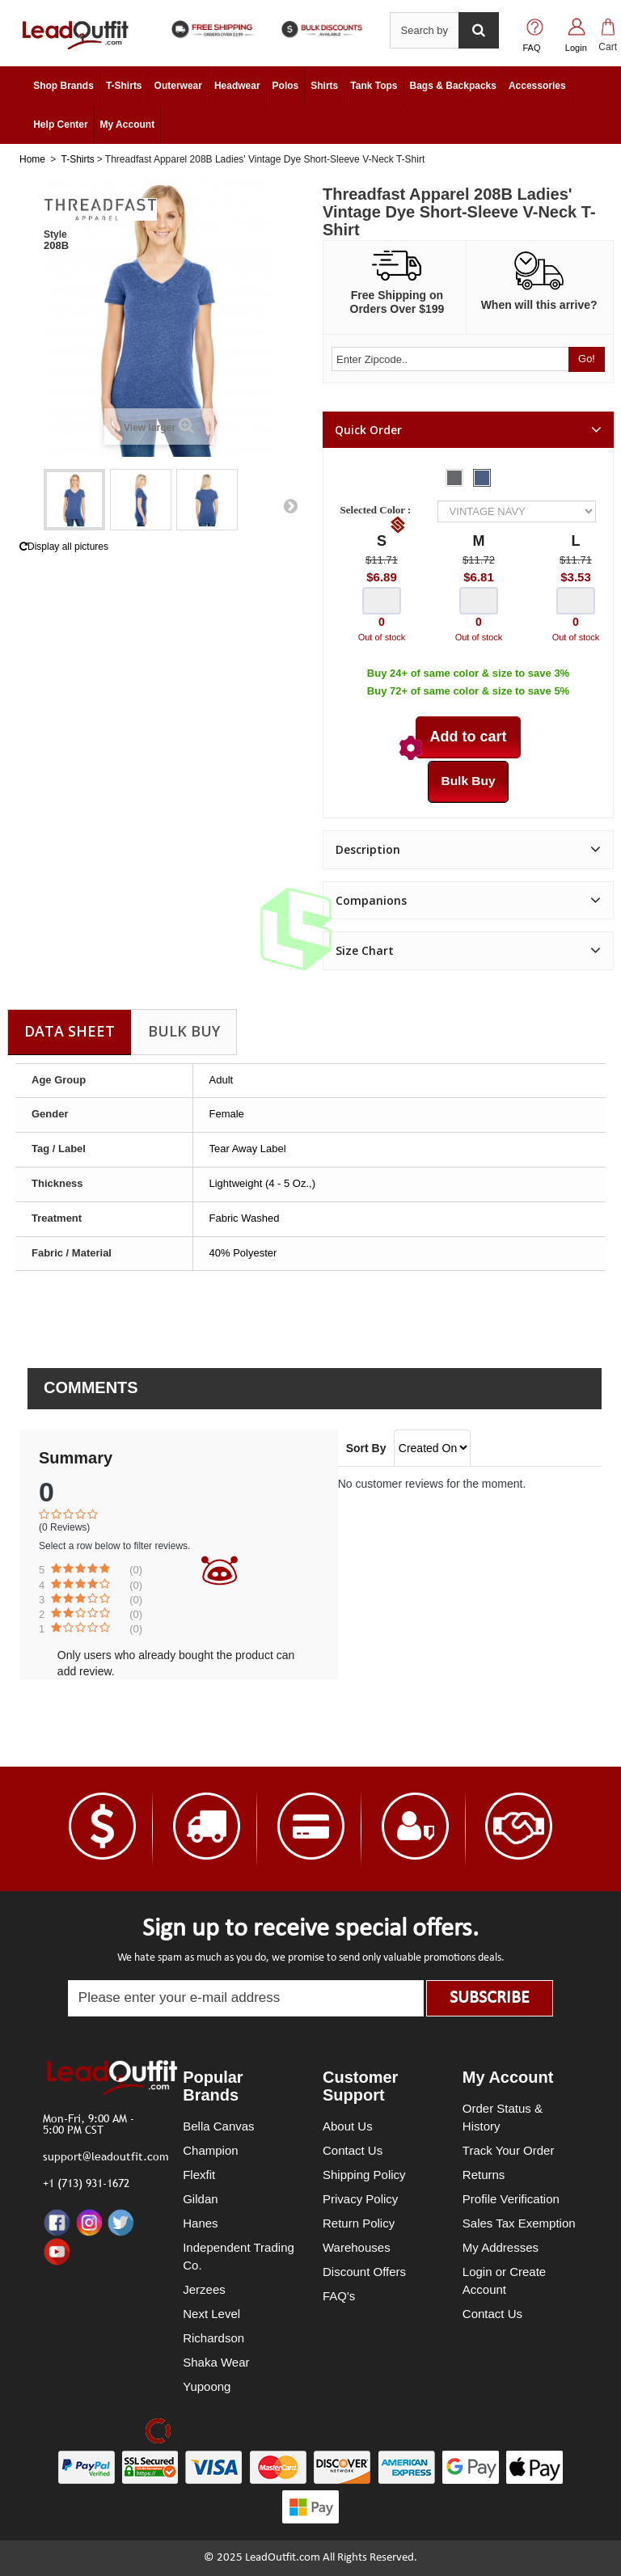 Image resolution: width=621 pixels, height=2576 pixels. What do you see at coordinates (411, 748) in the screenshot?
I see `access settings or preferences` at bounding box center [411, 748].